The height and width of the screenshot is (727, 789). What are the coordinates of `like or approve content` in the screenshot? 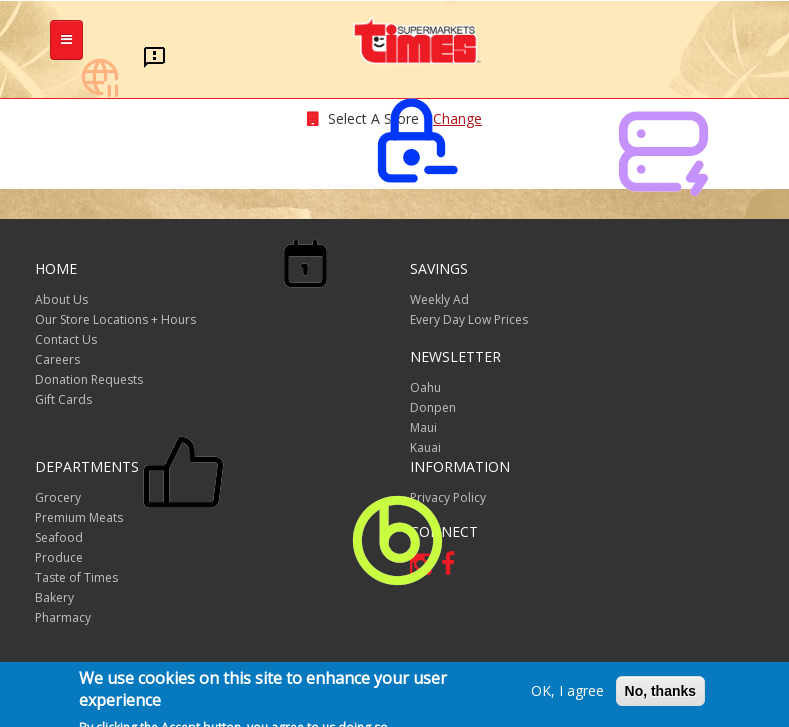 It's located at (183, 476).